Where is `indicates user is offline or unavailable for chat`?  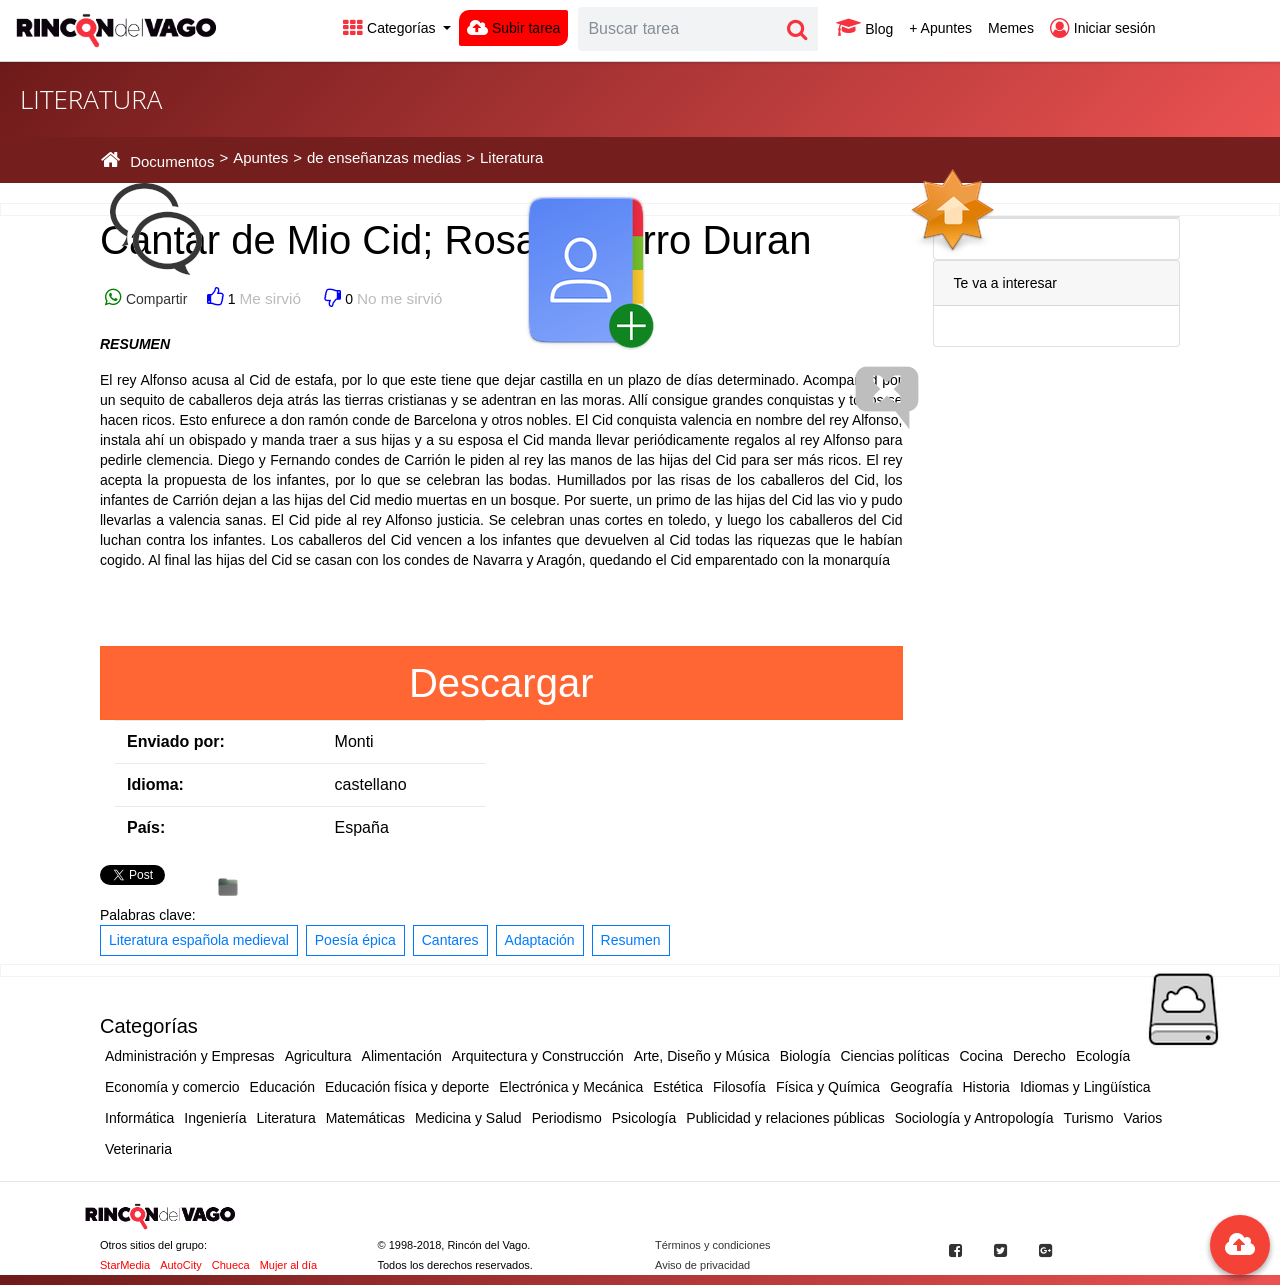
indicates user is offline or unavailable for chat is located at coordinates (887, 398).